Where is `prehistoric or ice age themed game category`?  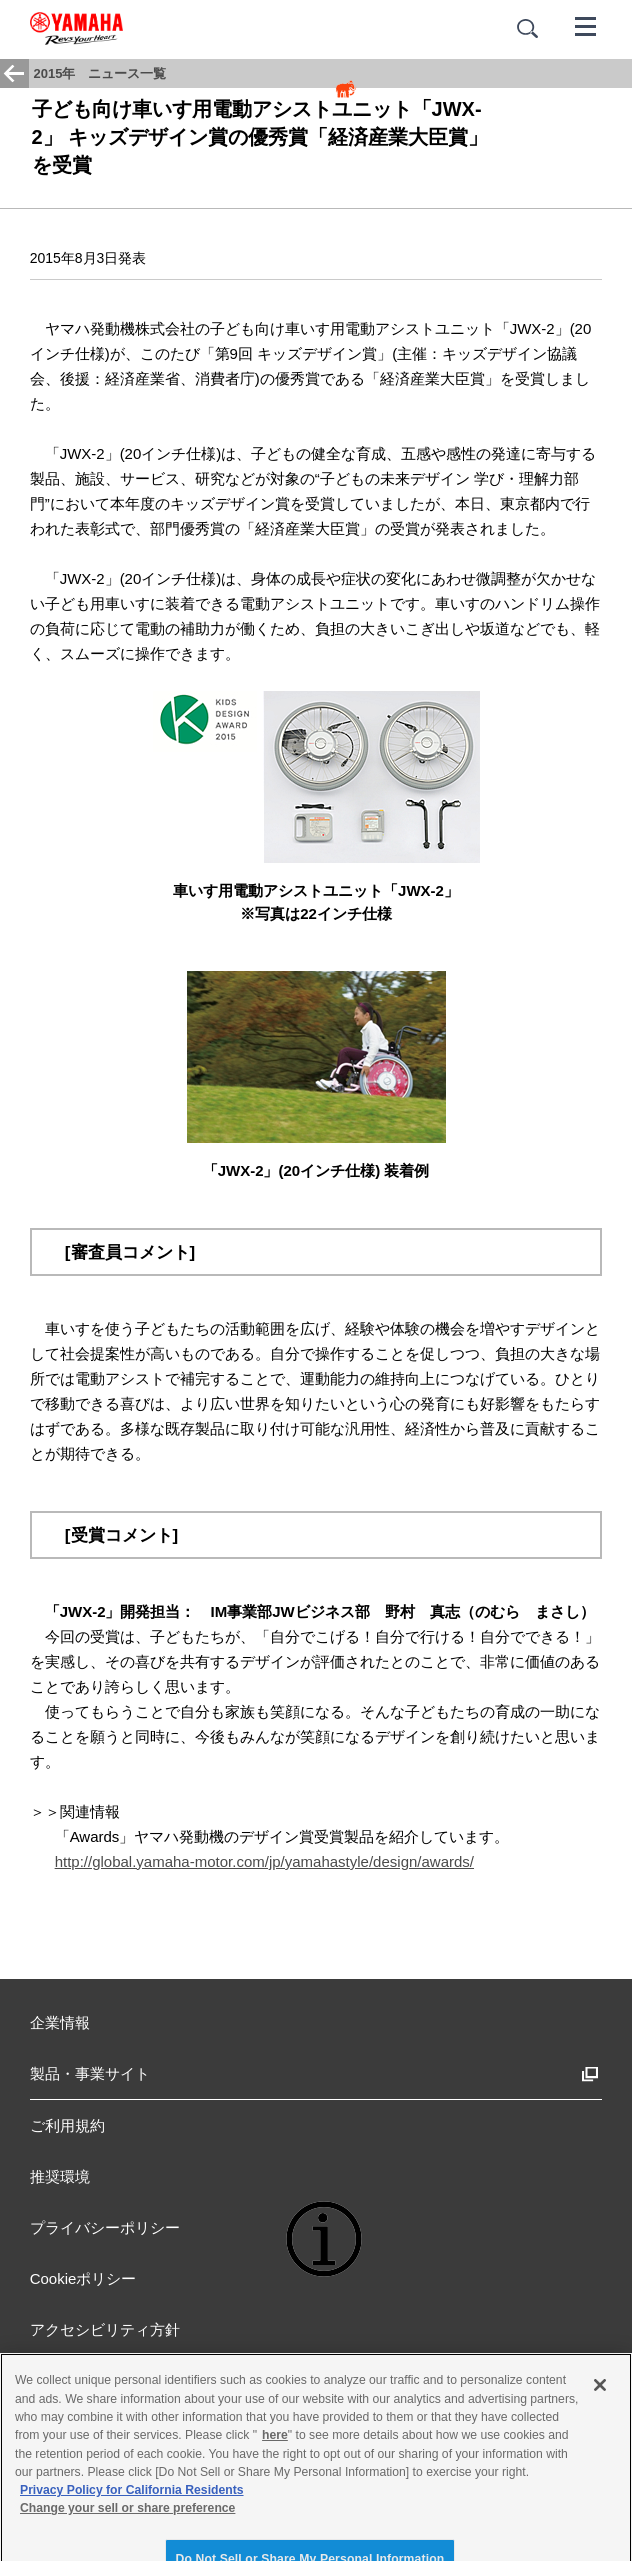
prehistoric or ice age themed game category is located at coordinates (346, 89).